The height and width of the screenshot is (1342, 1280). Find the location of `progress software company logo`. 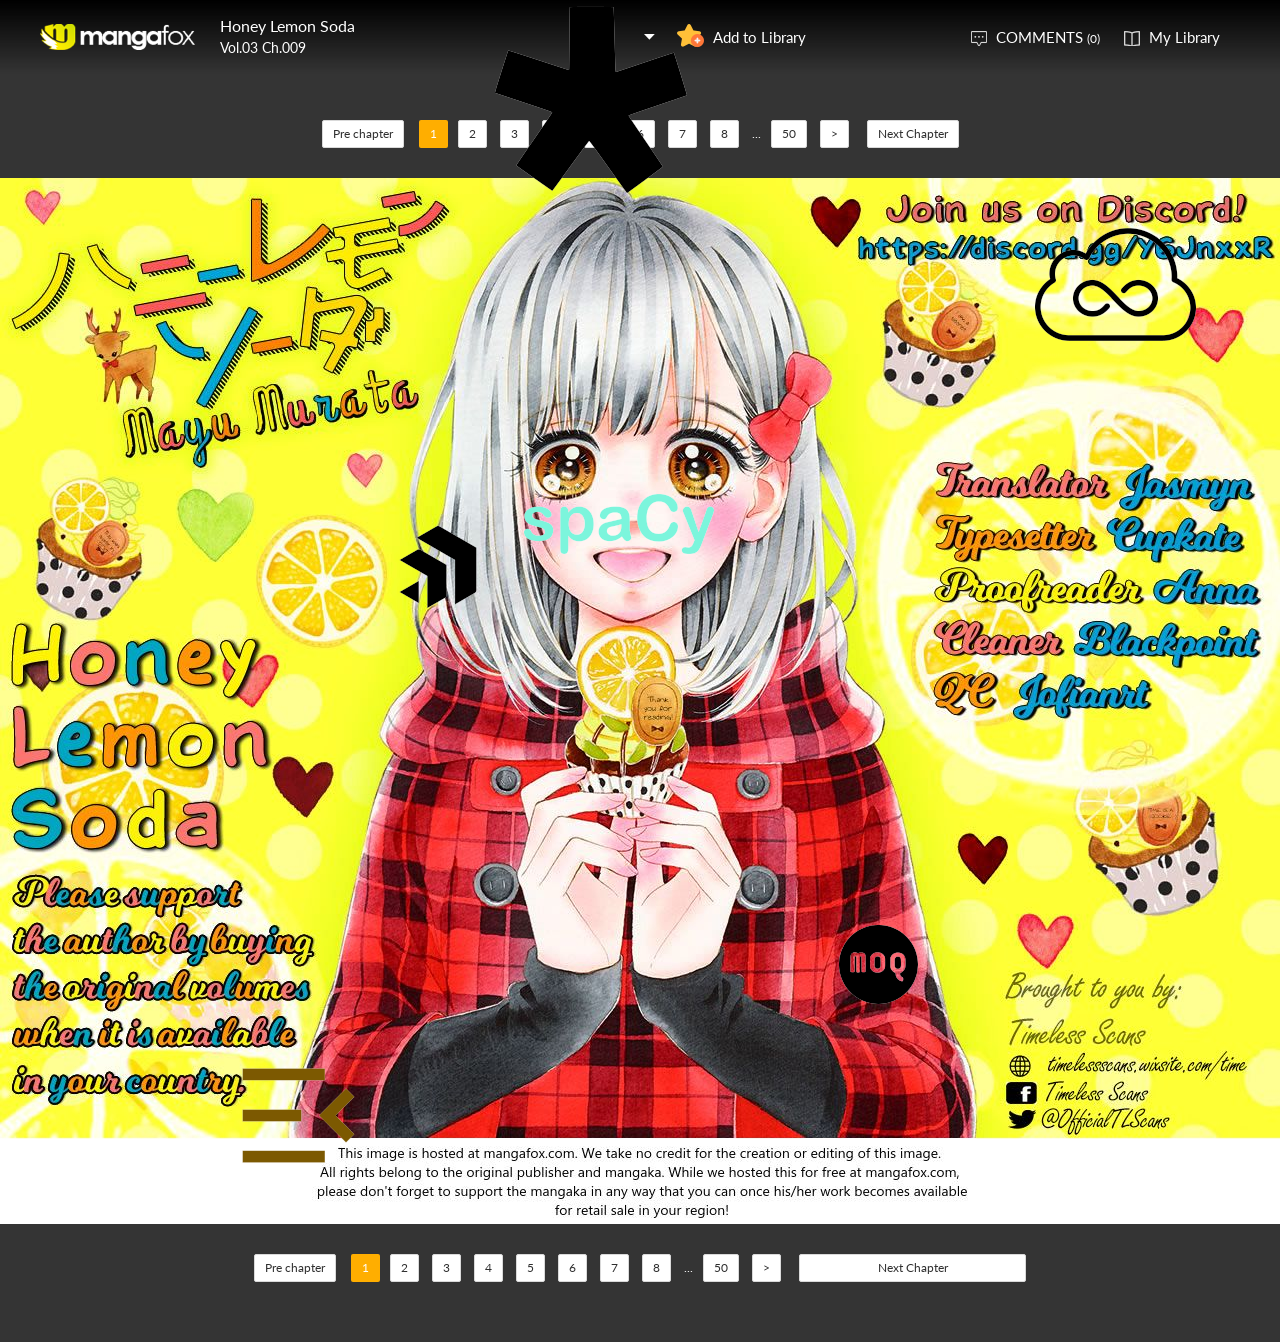

progress software company logo is located at coordinates (438, 567).